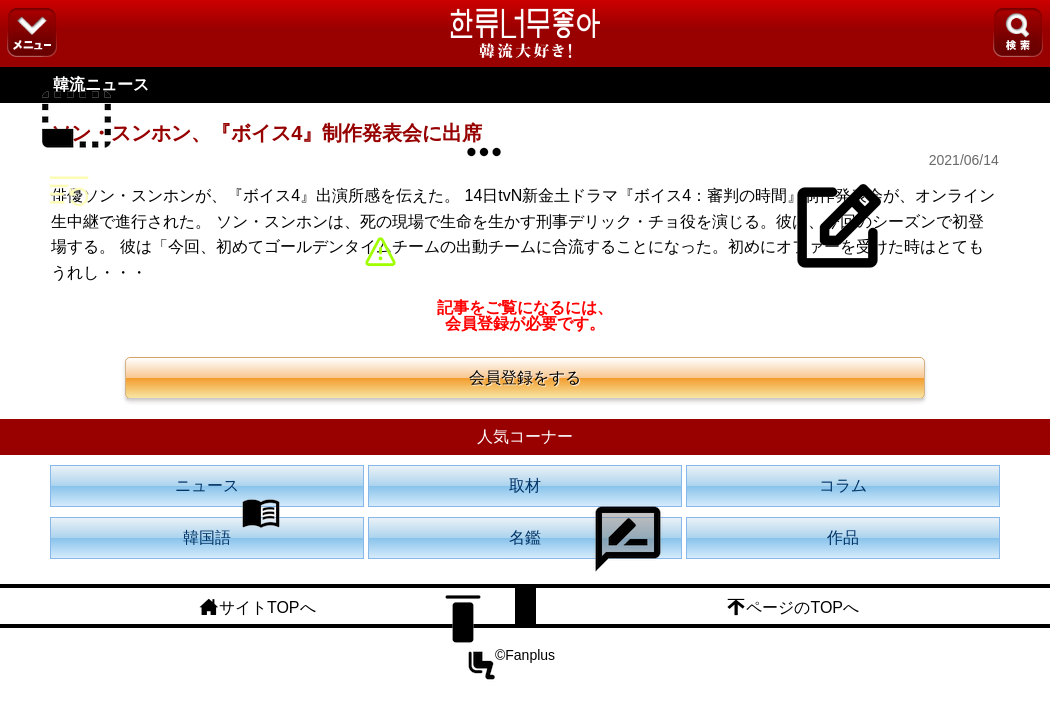 The height and width of the screenshot is (720, 1050). I want to click on open menu or documentation, so click(261, 512).